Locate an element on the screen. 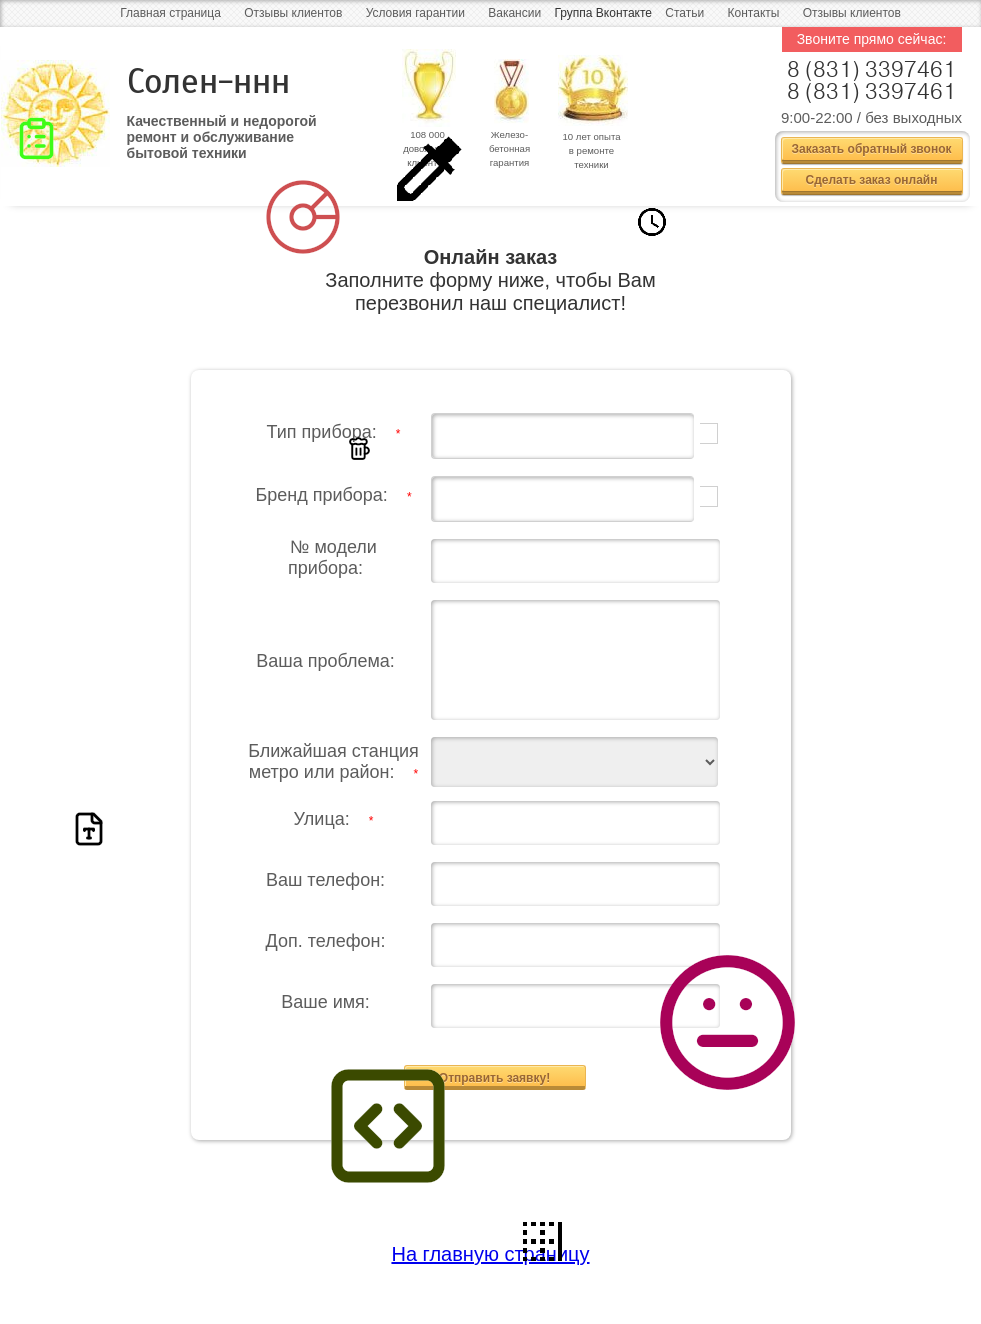 The width and height of the screenshot is (981, 1324). view task list or checklist is located at coordinates (36, 138).